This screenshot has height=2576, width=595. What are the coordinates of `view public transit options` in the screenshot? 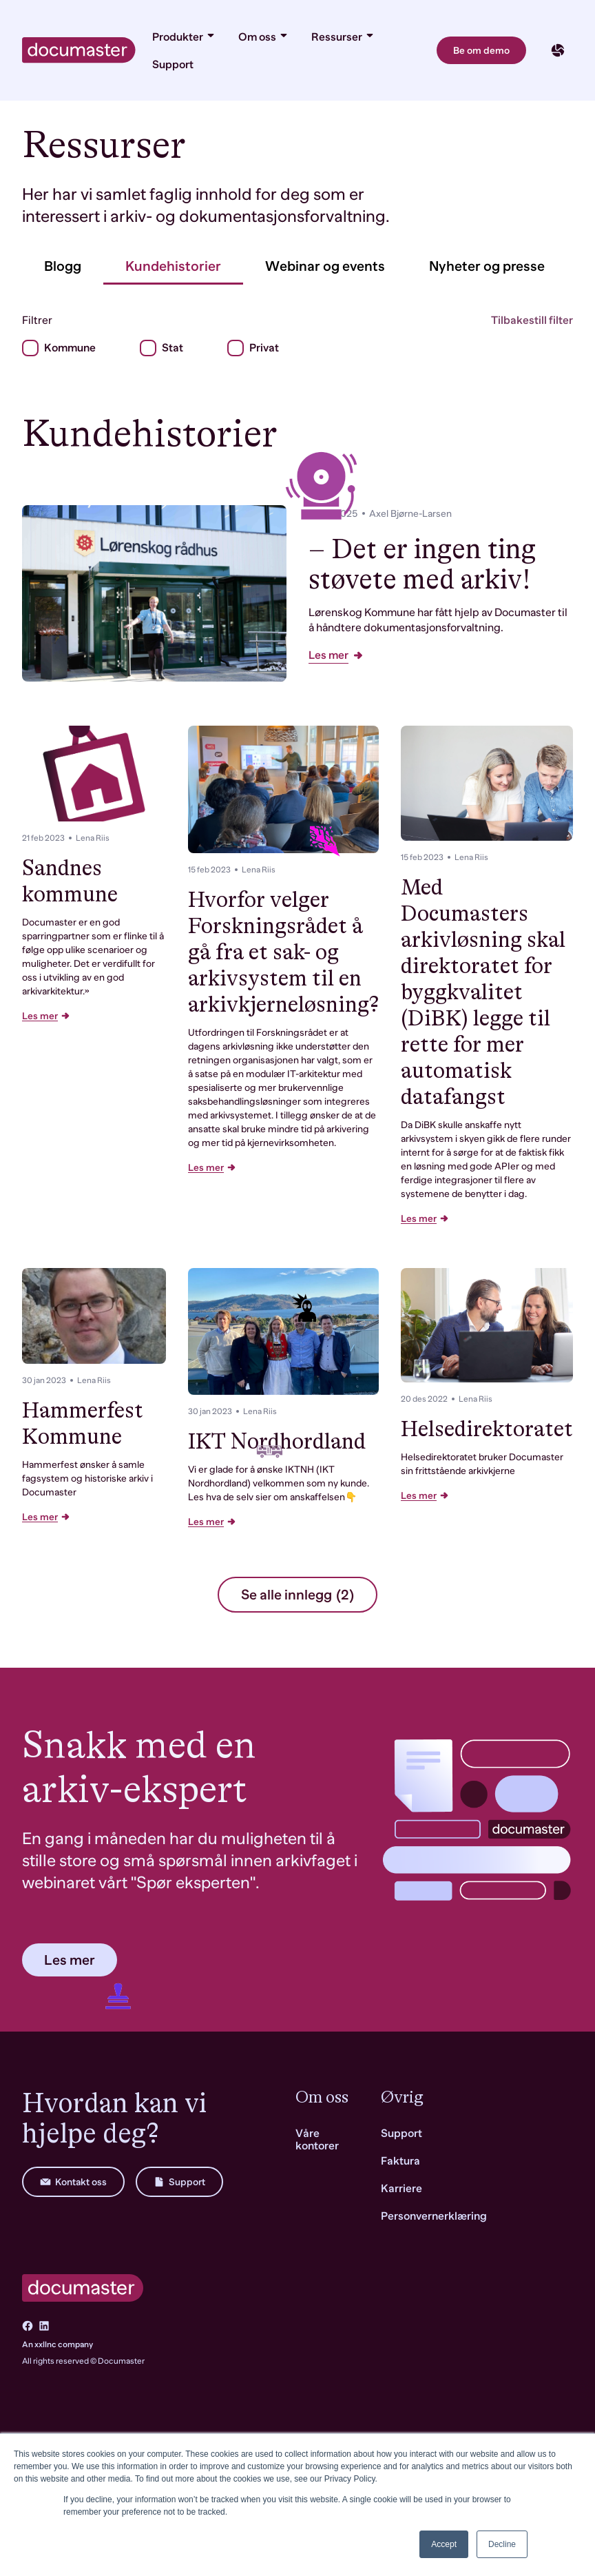 It's located at (269, 1451).